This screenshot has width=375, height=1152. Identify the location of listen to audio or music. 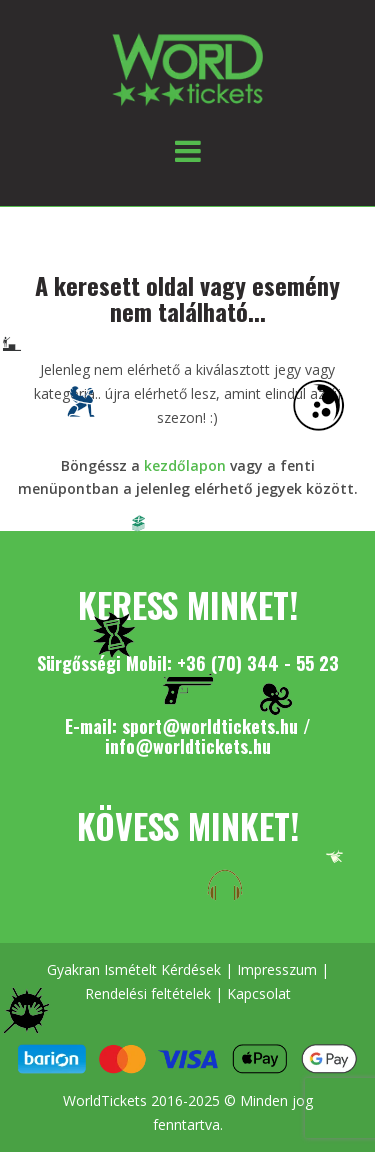
(225, 885).